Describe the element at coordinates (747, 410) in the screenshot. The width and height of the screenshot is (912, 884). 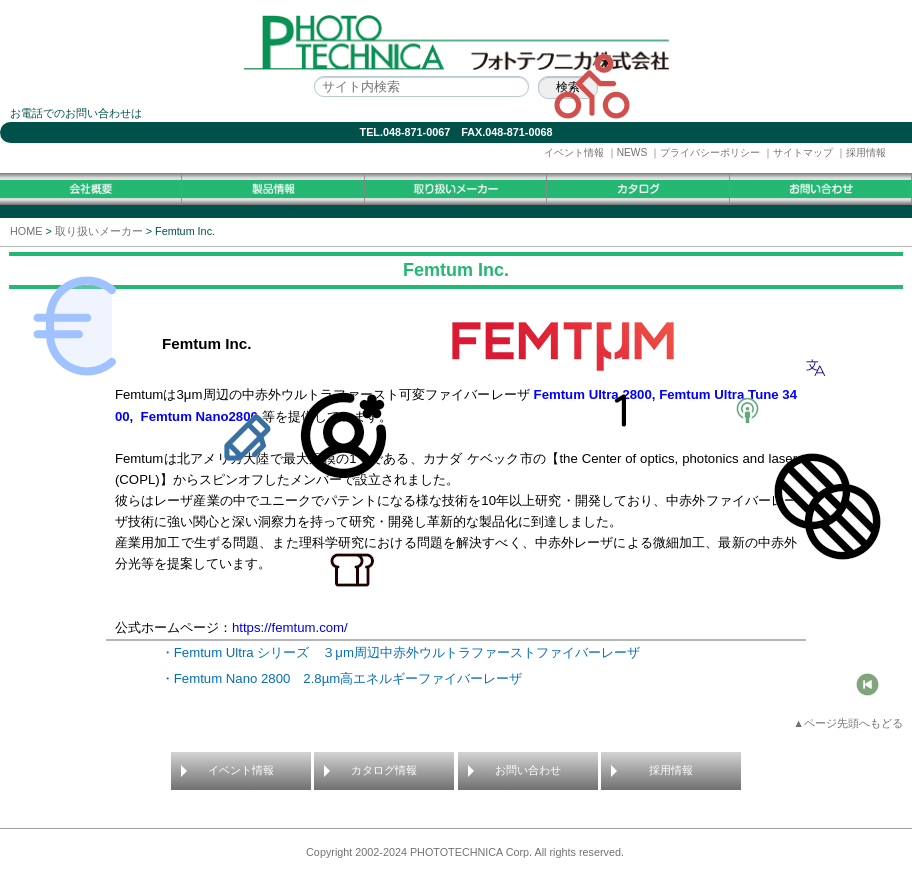
I see `start a live broadcast or stream` at that location.